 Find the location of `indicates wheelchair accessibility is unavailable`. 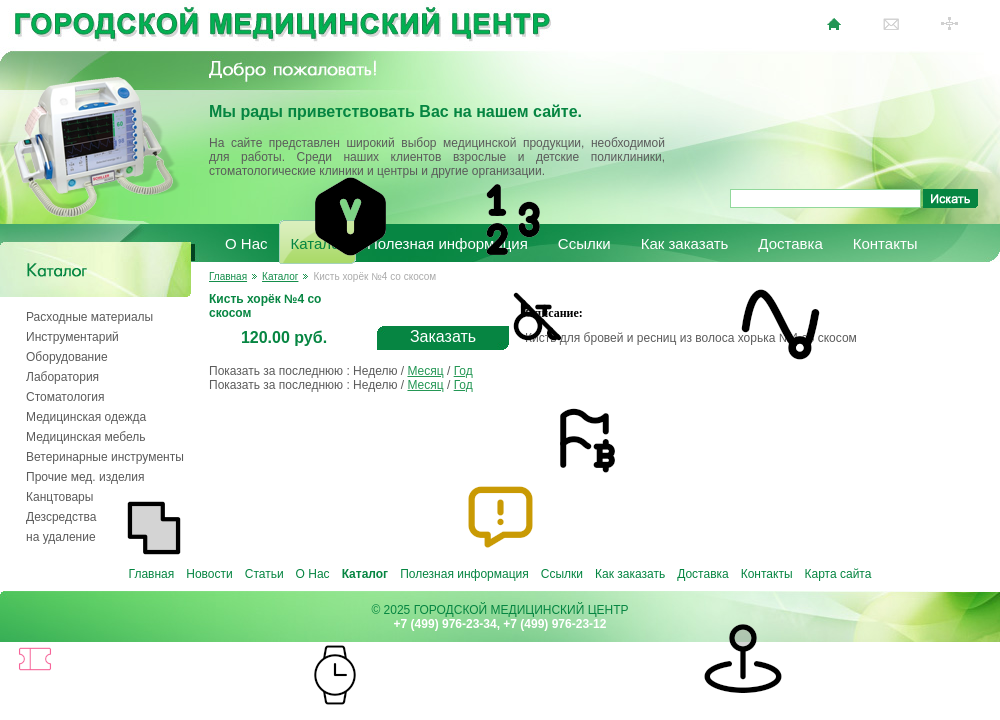

indicates wheelchair accessibility is unavailable is located at coordinates (537, 316).